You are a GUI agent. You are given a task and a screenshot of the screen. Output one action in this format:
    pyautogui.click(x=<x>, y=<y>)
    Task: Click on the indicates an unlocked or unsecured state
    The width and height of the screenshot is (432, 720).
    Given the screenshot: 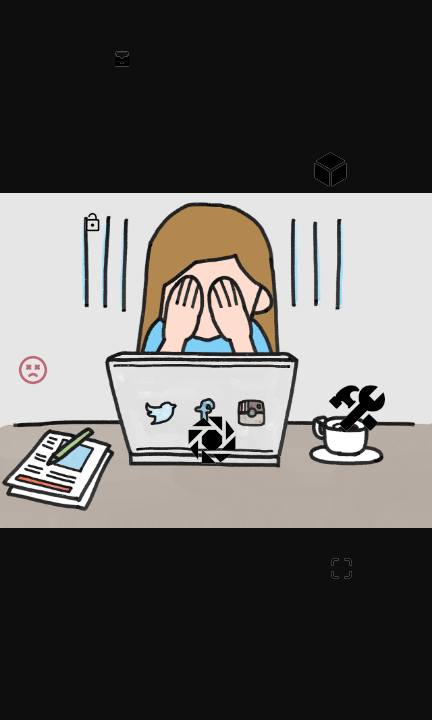 What is the action you would take?
    pyautogui.click(x=92, y=222)
    